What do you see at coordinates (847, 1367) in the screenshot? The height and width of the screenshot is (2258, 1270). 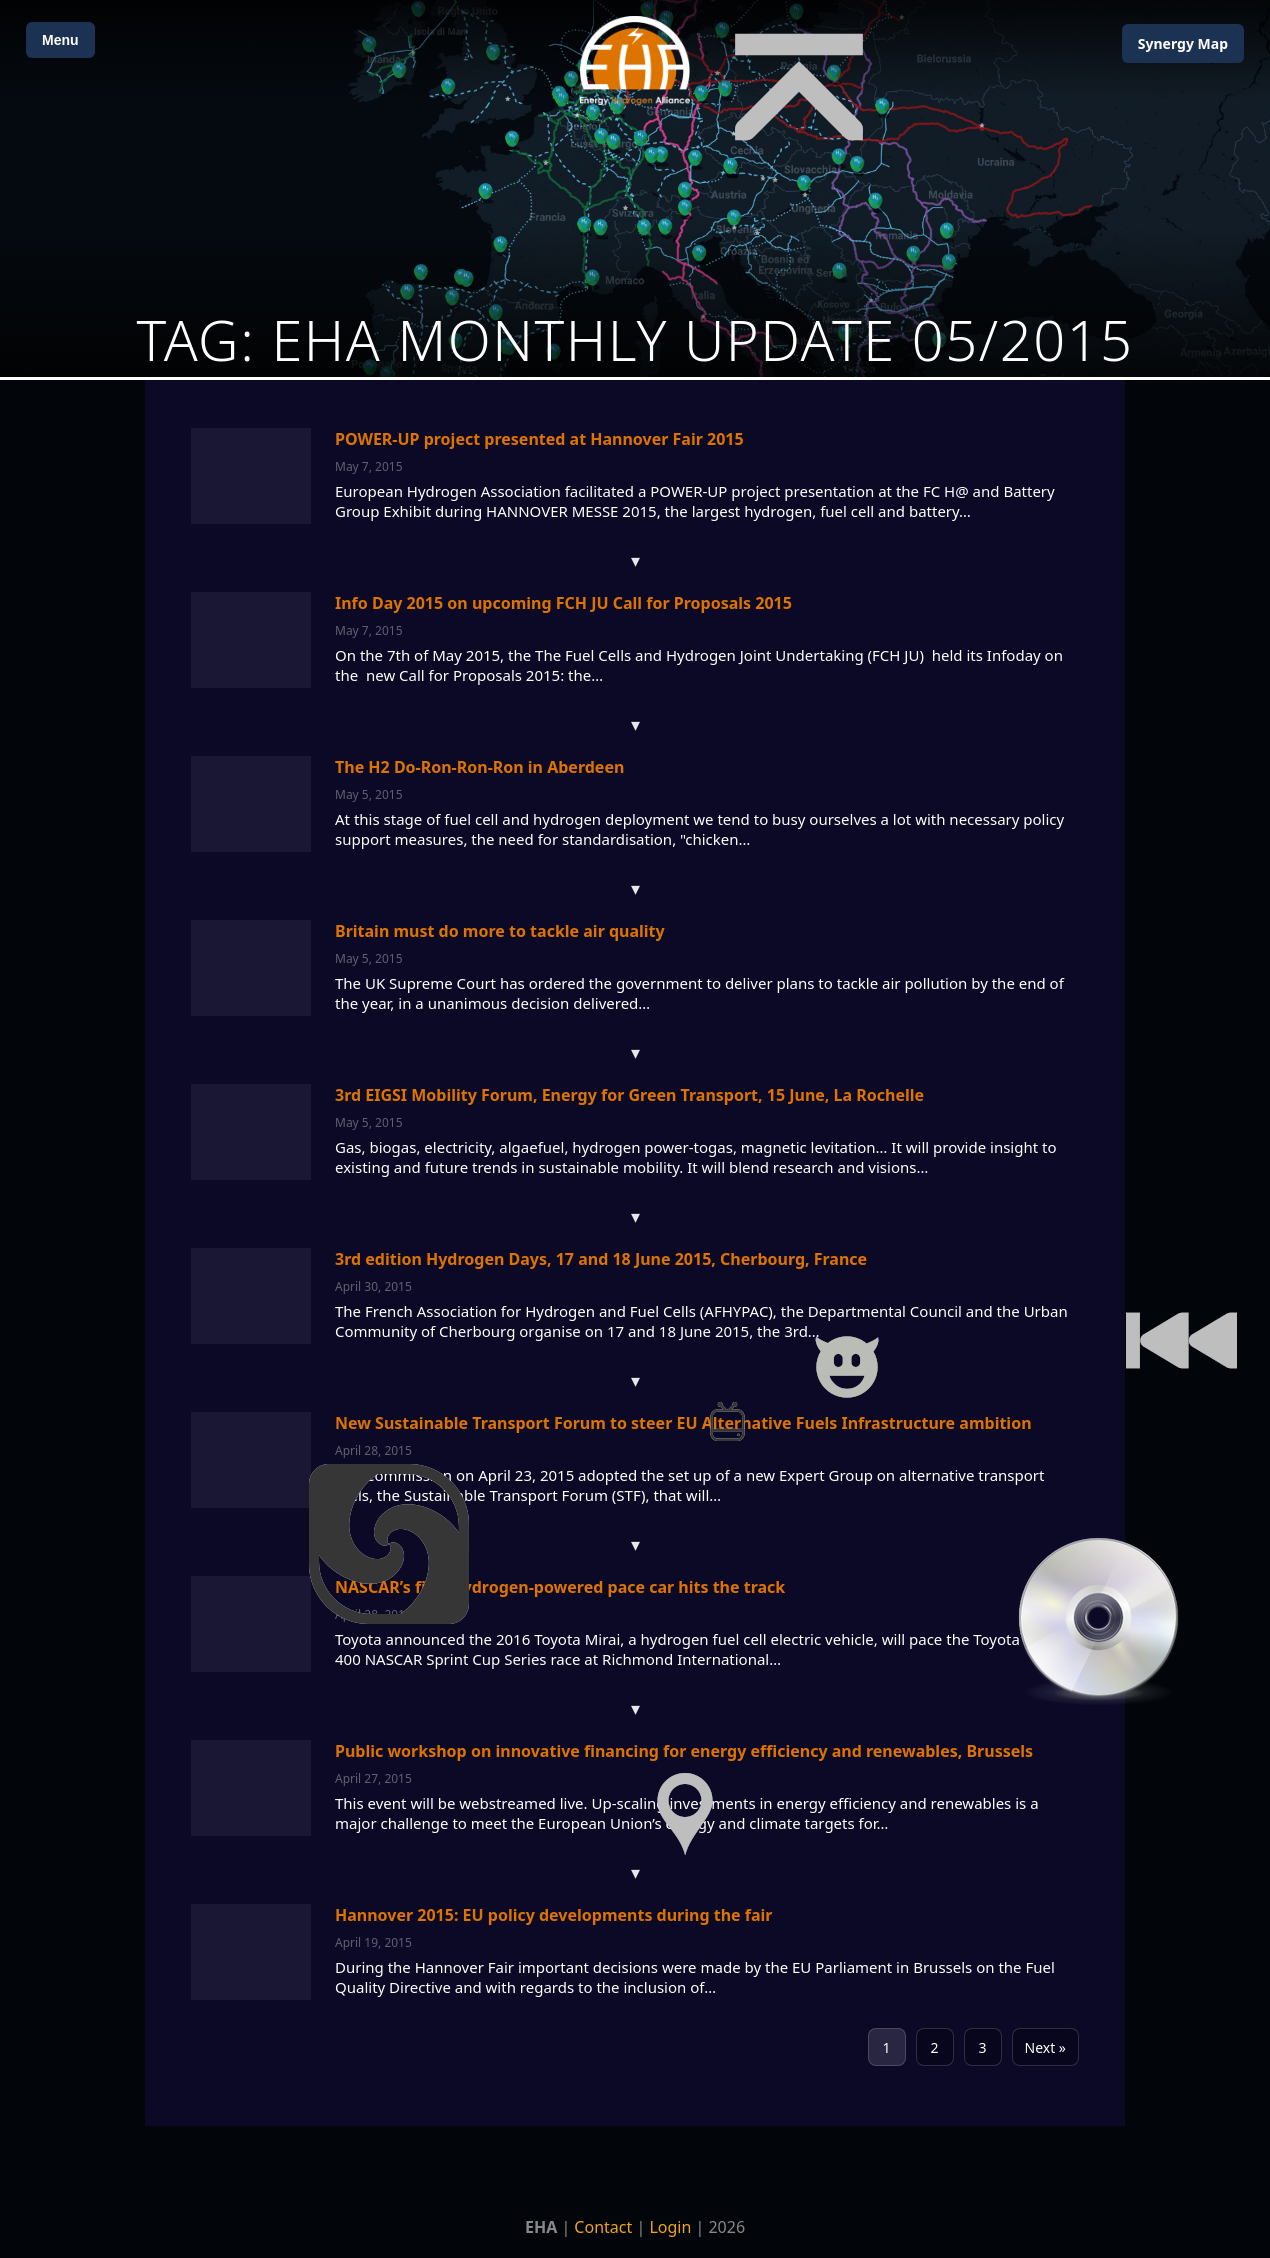 I see `insert a mischievous or playful emoji` at bounding box center [847, 1367].